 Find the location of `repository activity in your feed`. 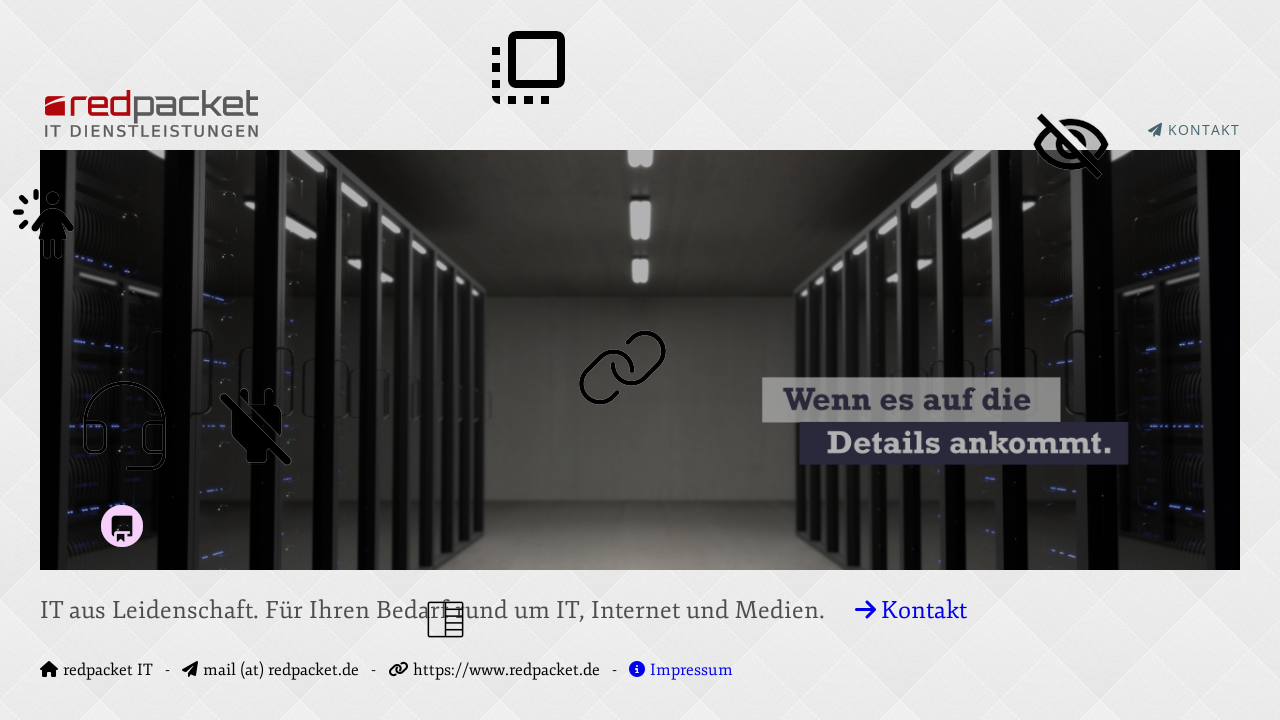

repository activity in your feed is located at coordinates (122, 526).